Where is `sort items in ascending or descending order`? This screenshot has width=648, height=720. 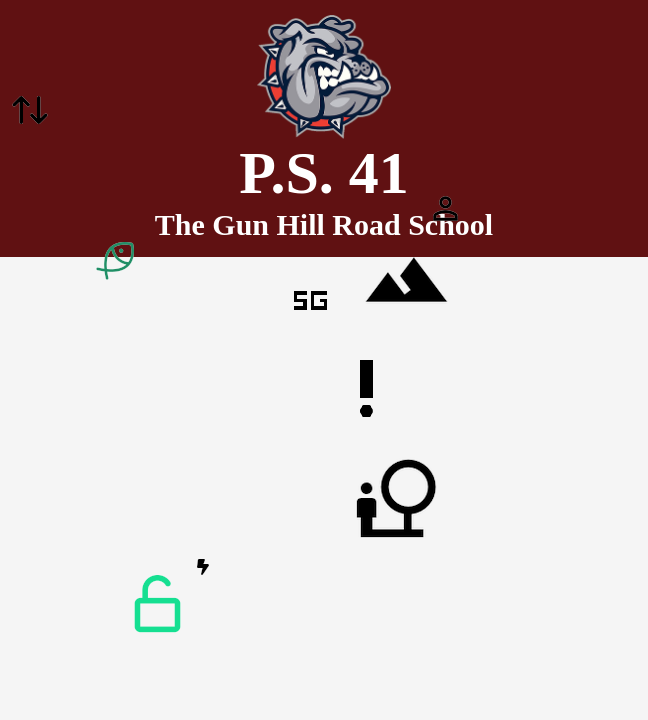 sort items in ascending or descending order is located at coordinates (30, 110).